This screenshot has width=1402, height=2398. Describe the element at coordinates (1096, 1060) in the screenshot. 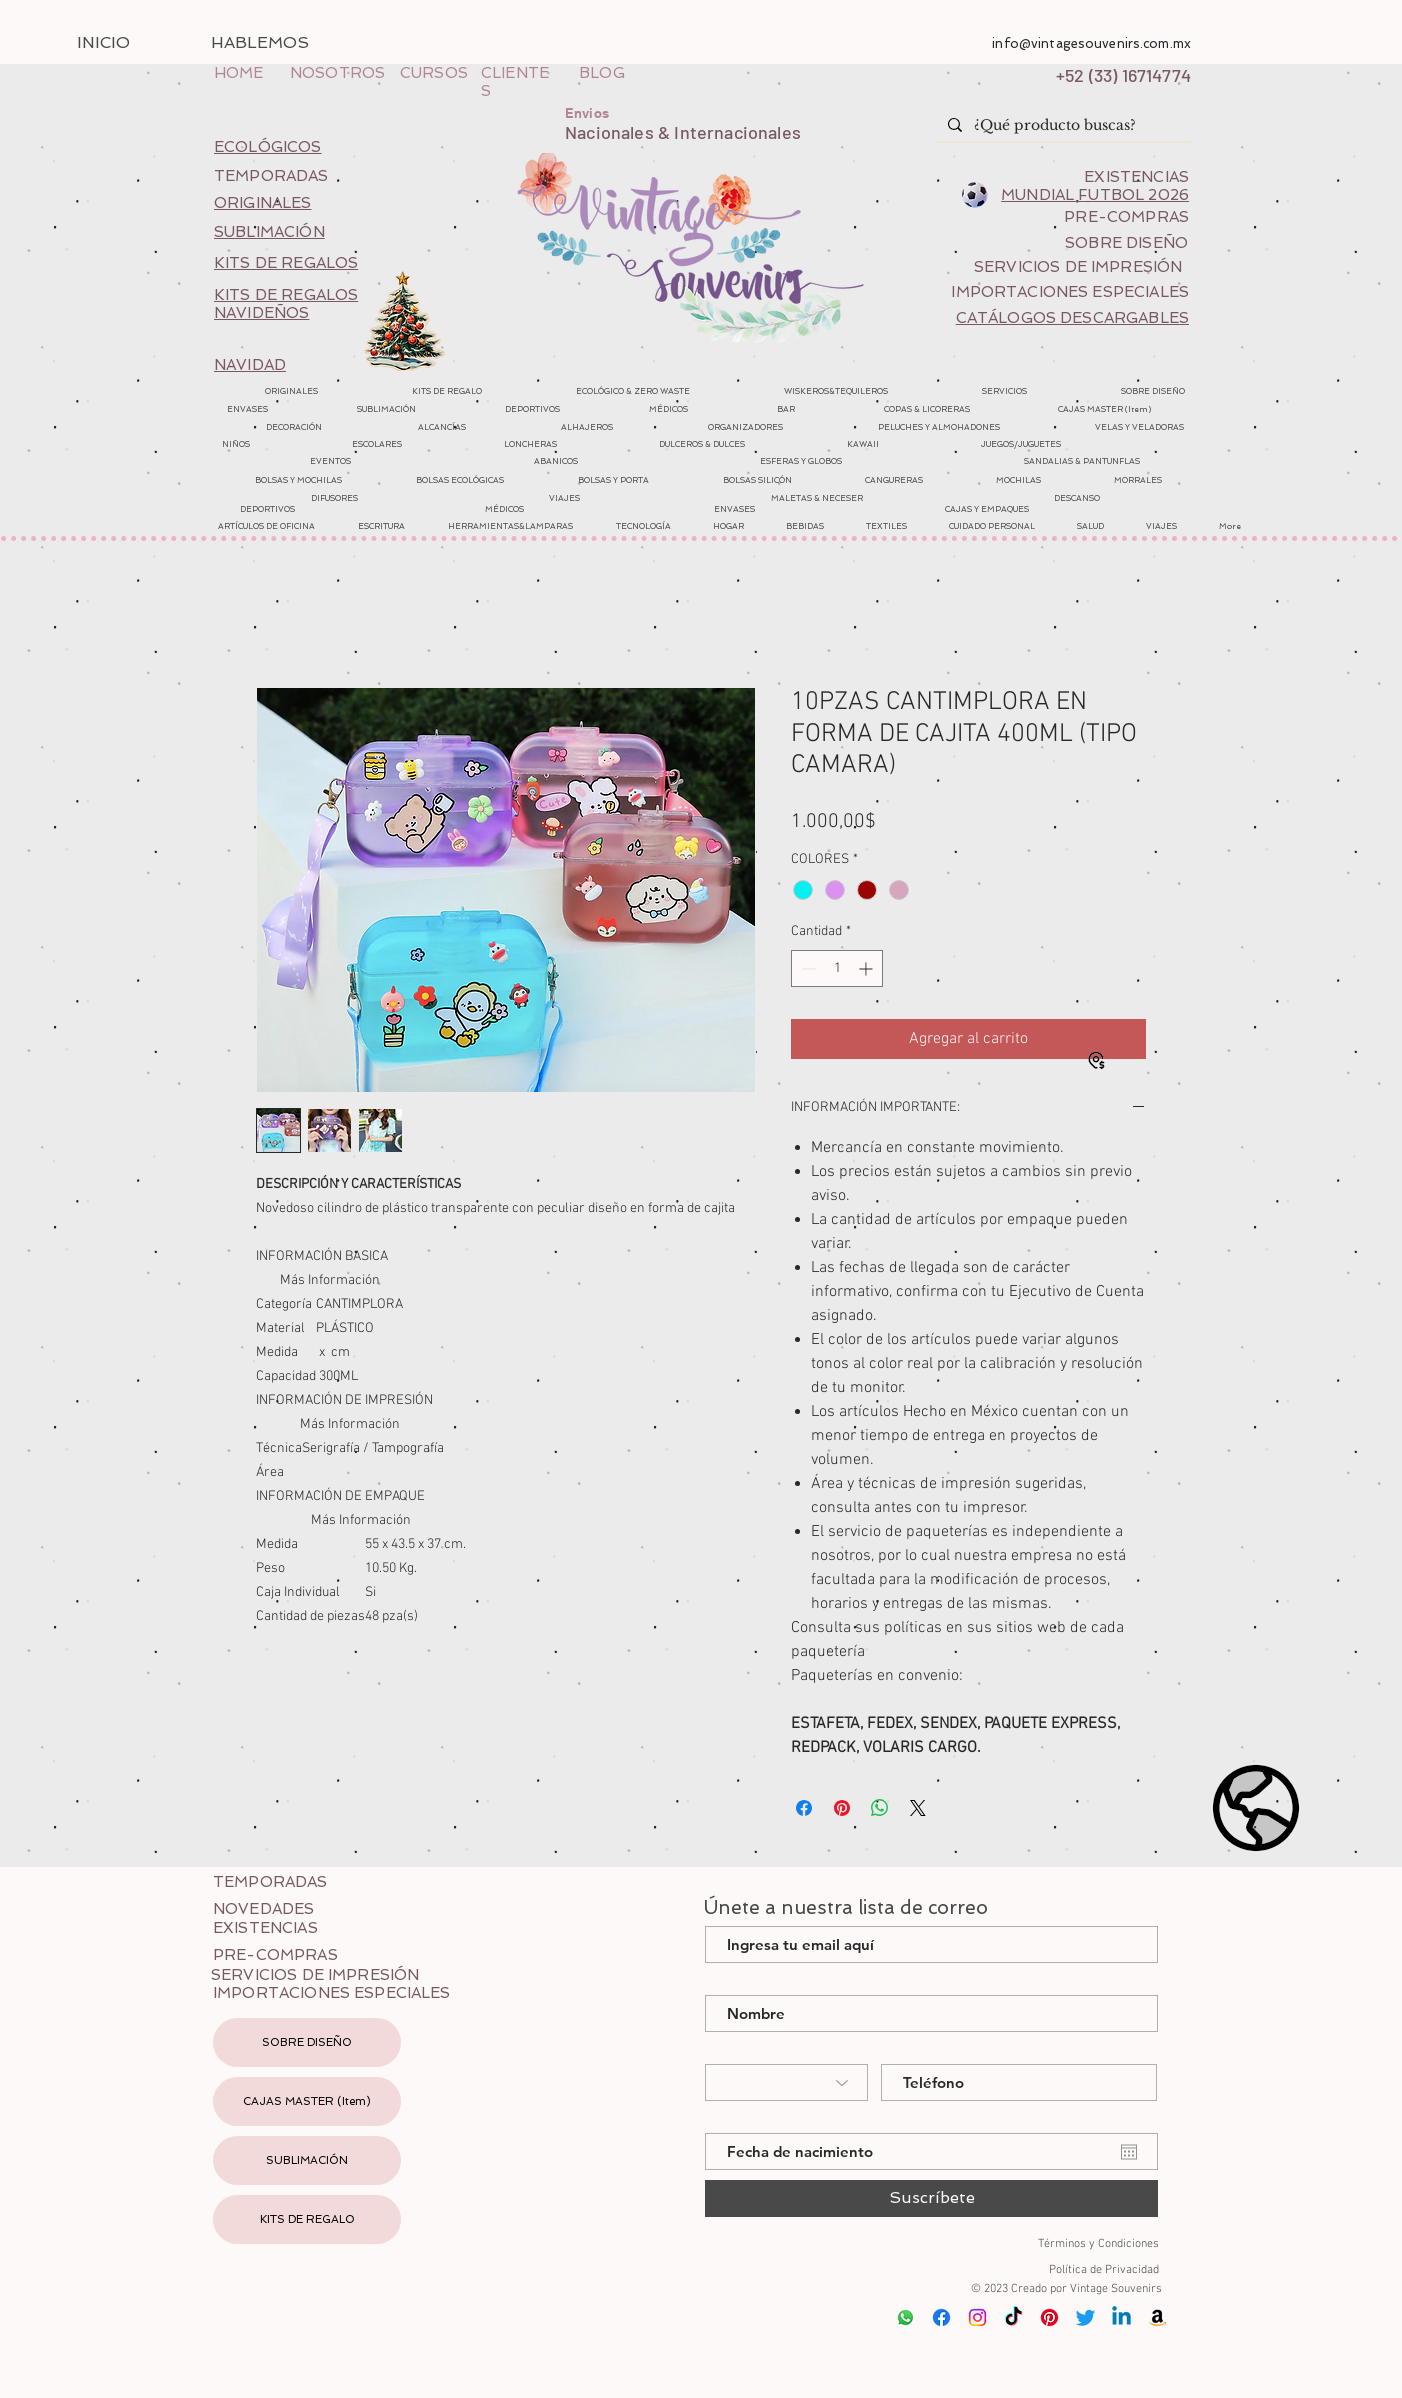

I see `find nearby financial services or ATMs` at that location.